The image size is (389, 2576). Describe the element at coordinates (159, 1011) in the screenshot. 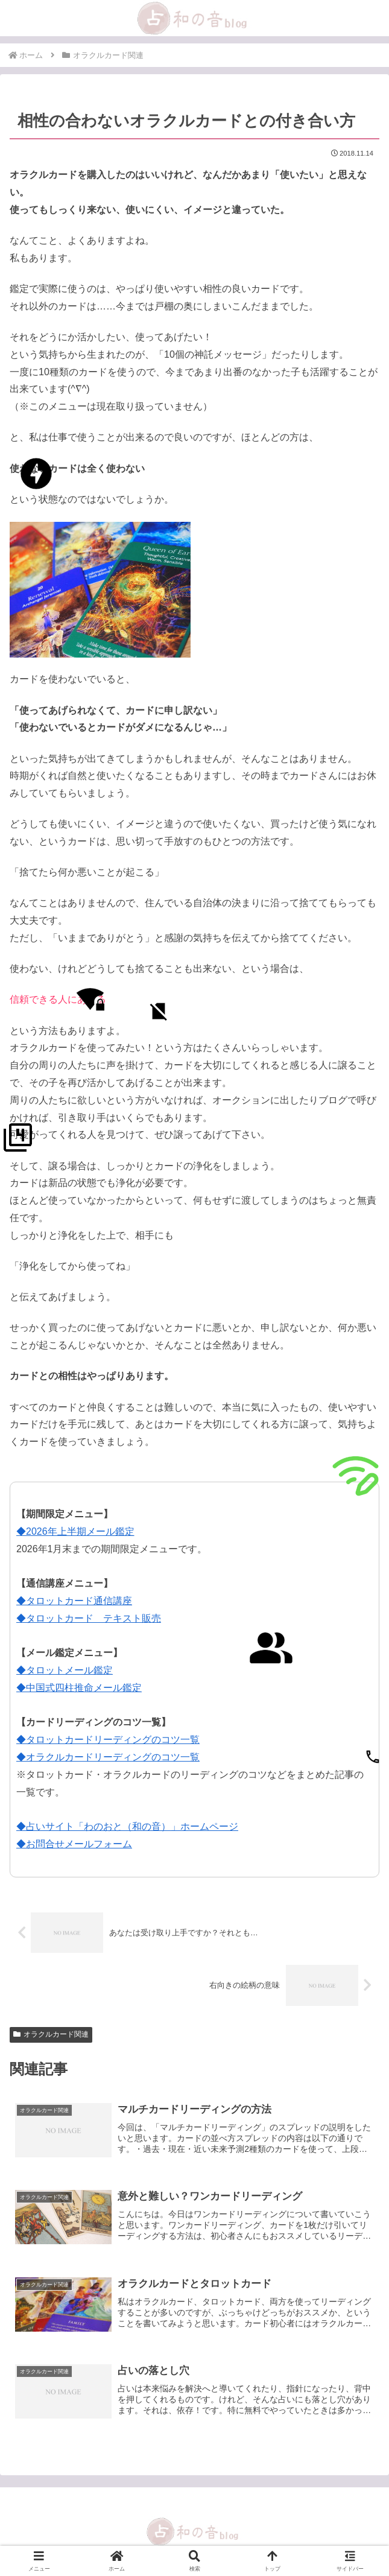

I see `no sim card detected` at that location.